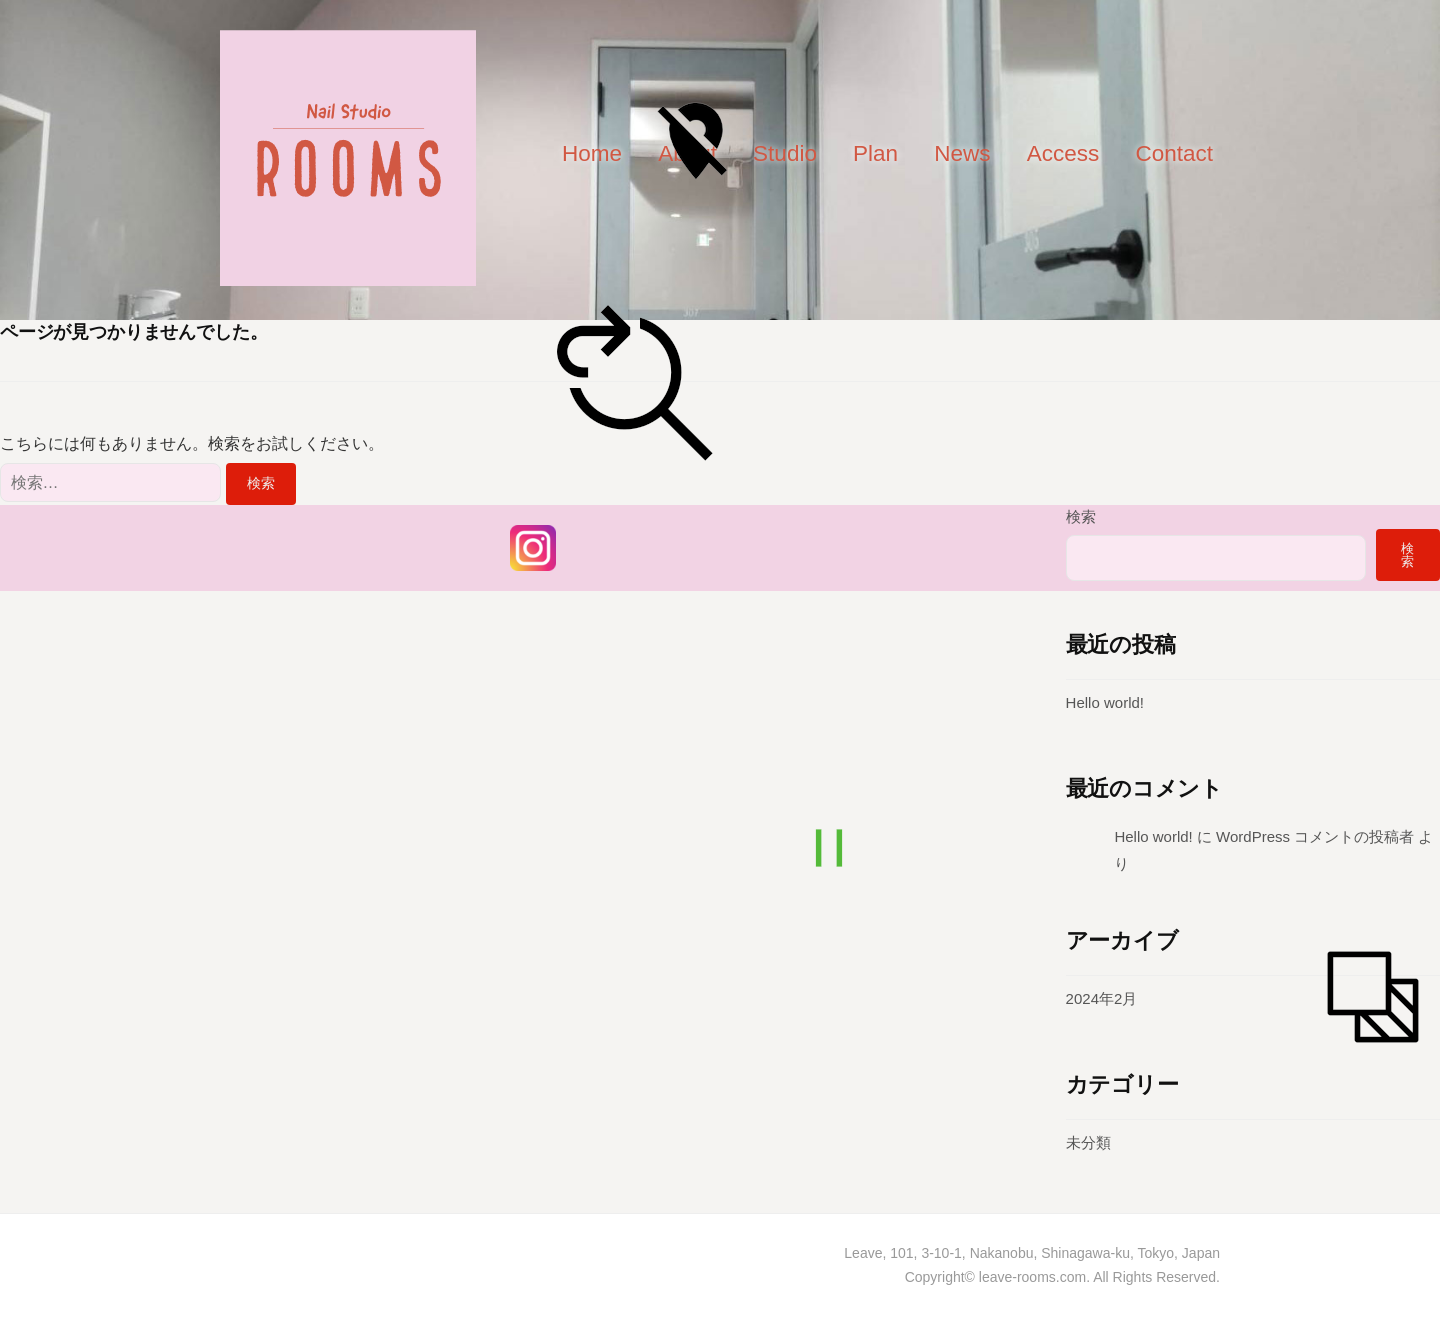 The width and height of the screenshot is (1440, 1317). I want to click on go to search panel, so click(640, 388).